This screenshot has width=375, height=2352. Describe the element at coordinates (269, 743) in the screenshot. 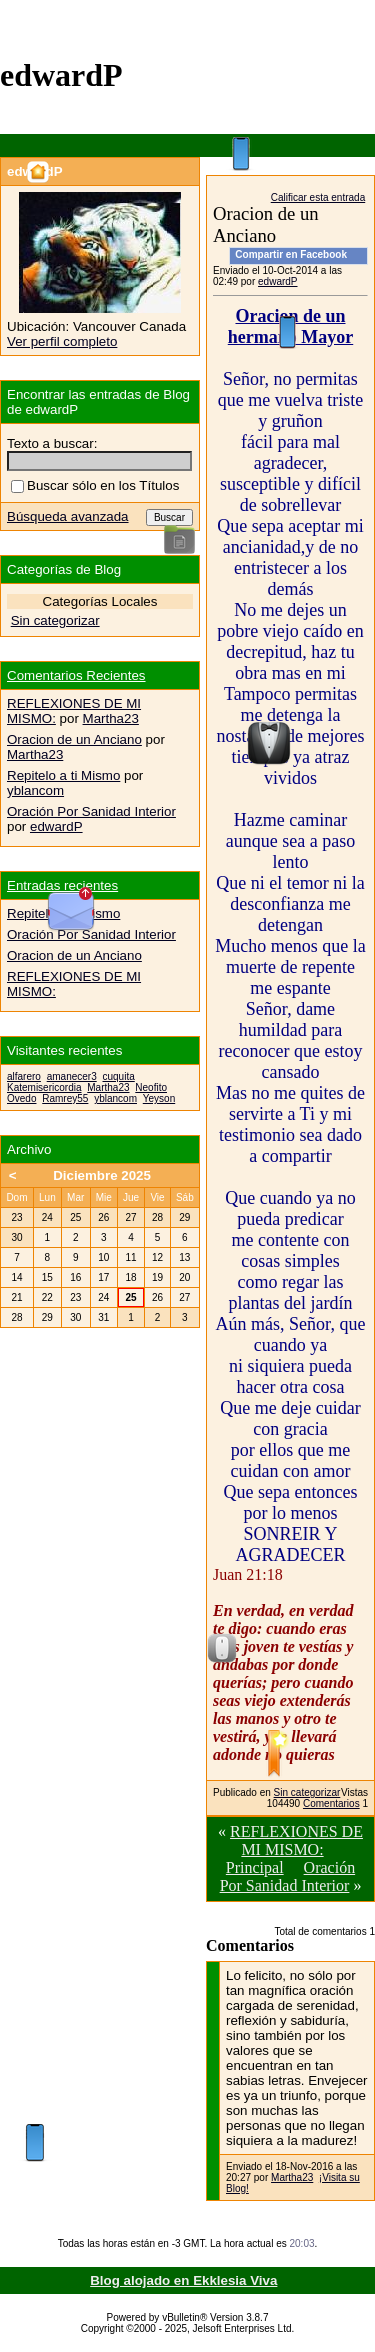

I see `configure keyboard settings and preferences` at that location.